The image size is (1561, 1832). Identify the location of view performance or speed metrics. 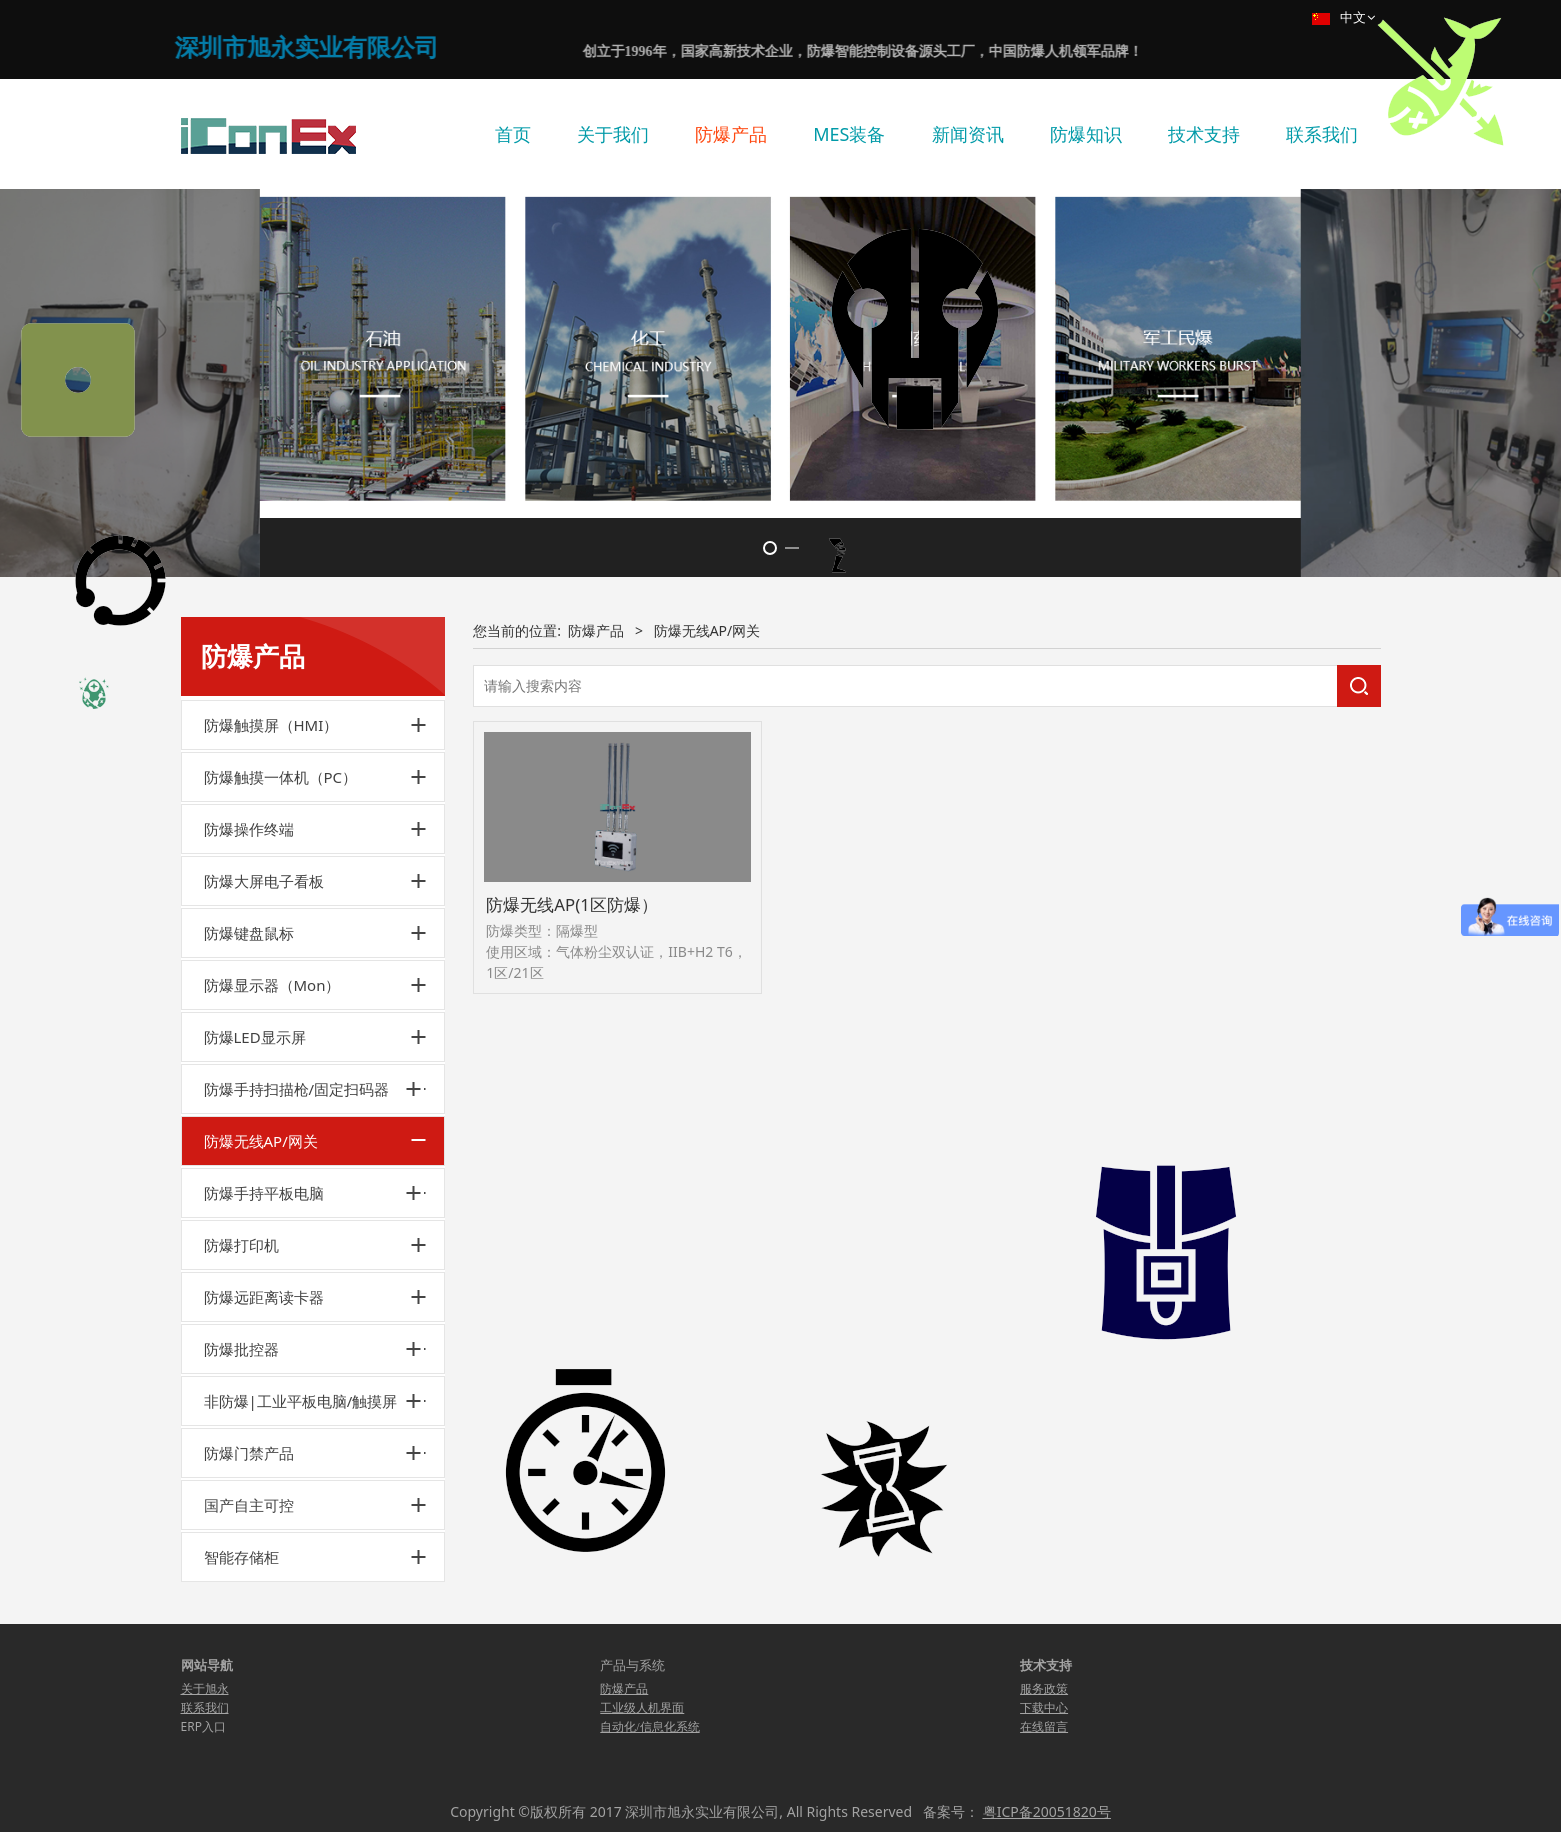
(120, 580).